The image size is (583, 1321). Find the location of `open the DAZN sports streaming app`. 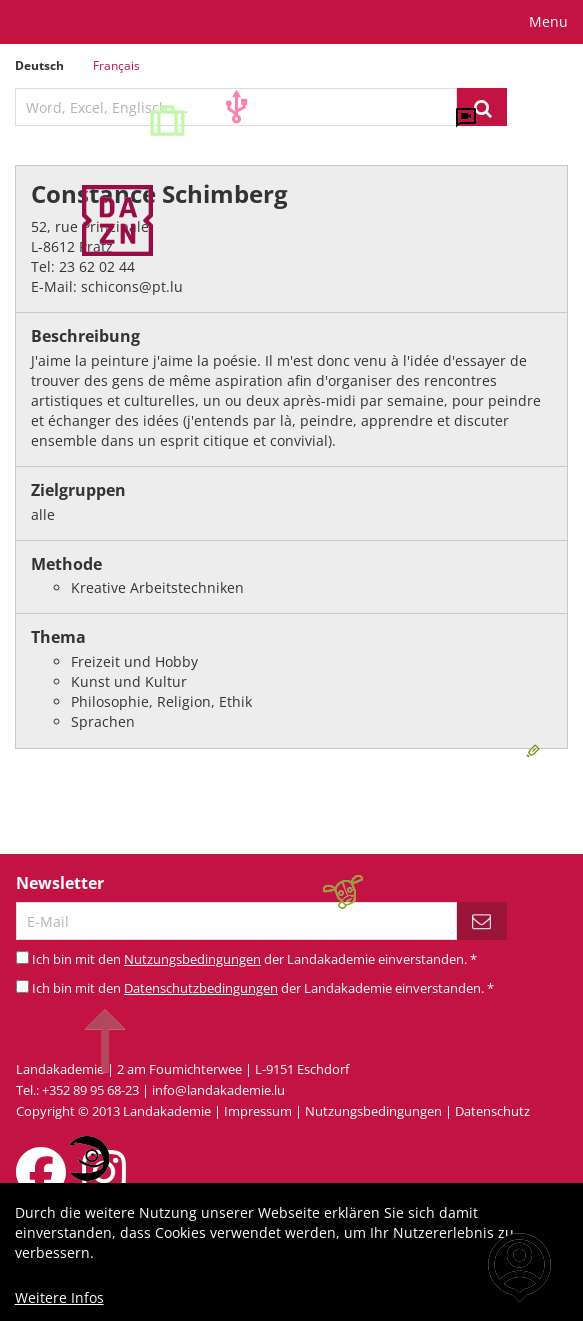

open the DAZN sports streaming app is located at coordinates (117, 220).